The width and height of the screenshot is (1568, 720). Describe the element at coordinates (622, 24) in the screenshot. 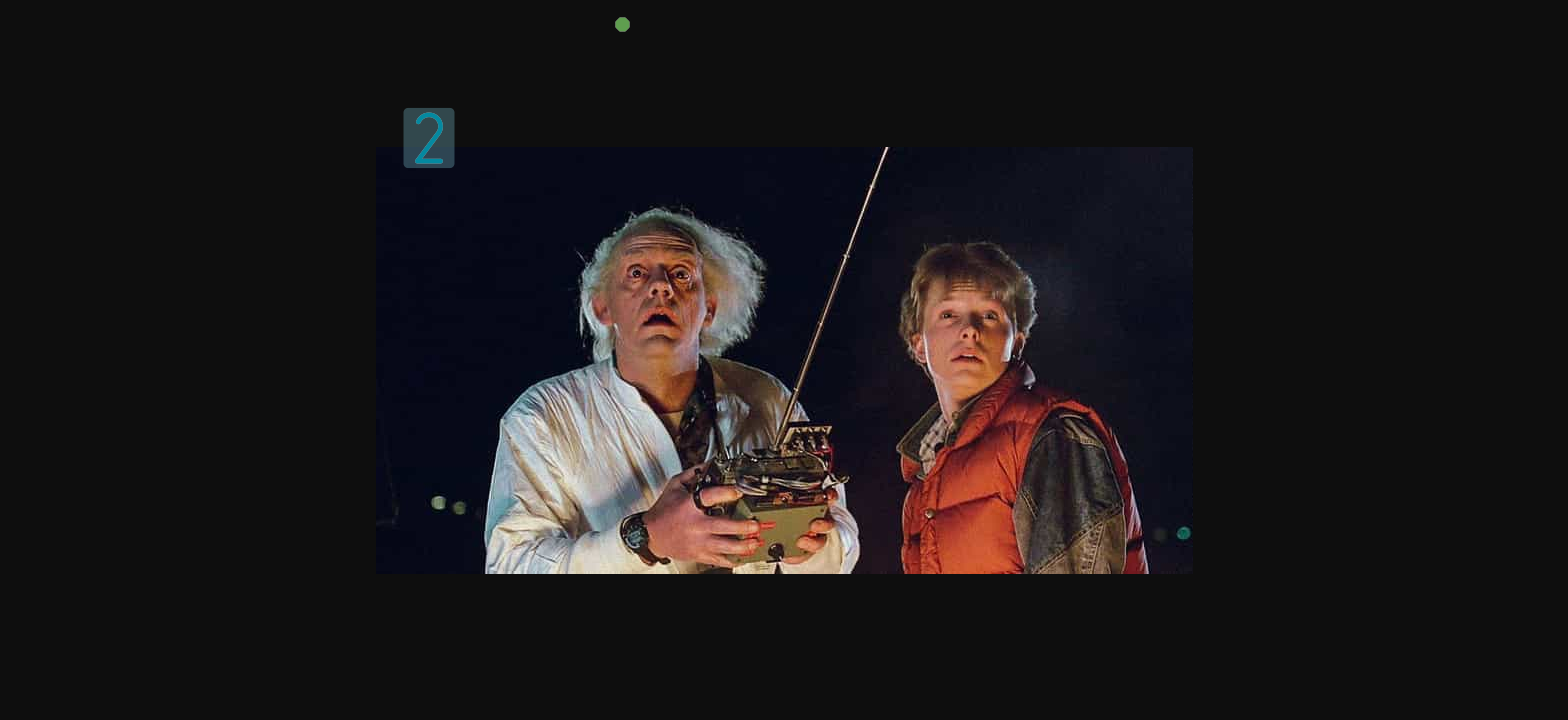

I see `indicates a stop or warning state` at that location.